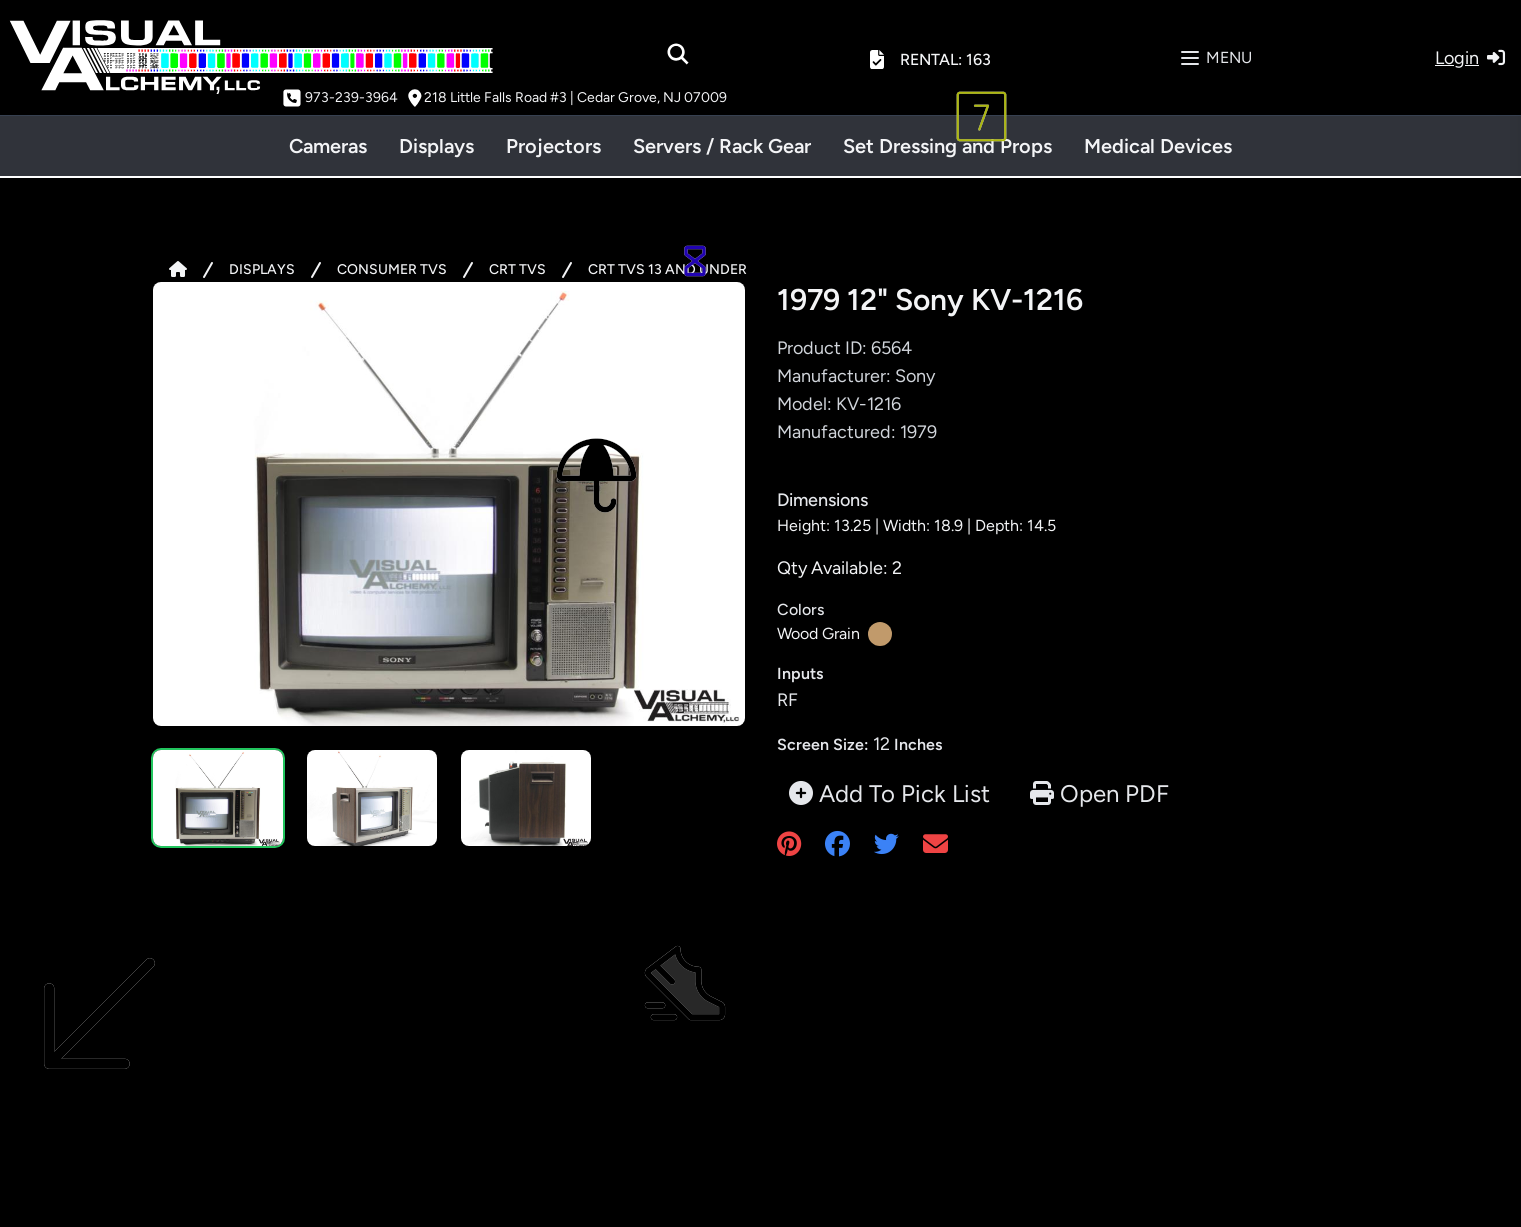  What do you see at coordinates (695, 261) in the screenshot?
I see `indicates loading or processing in progress` at bounding box center [695, 261].